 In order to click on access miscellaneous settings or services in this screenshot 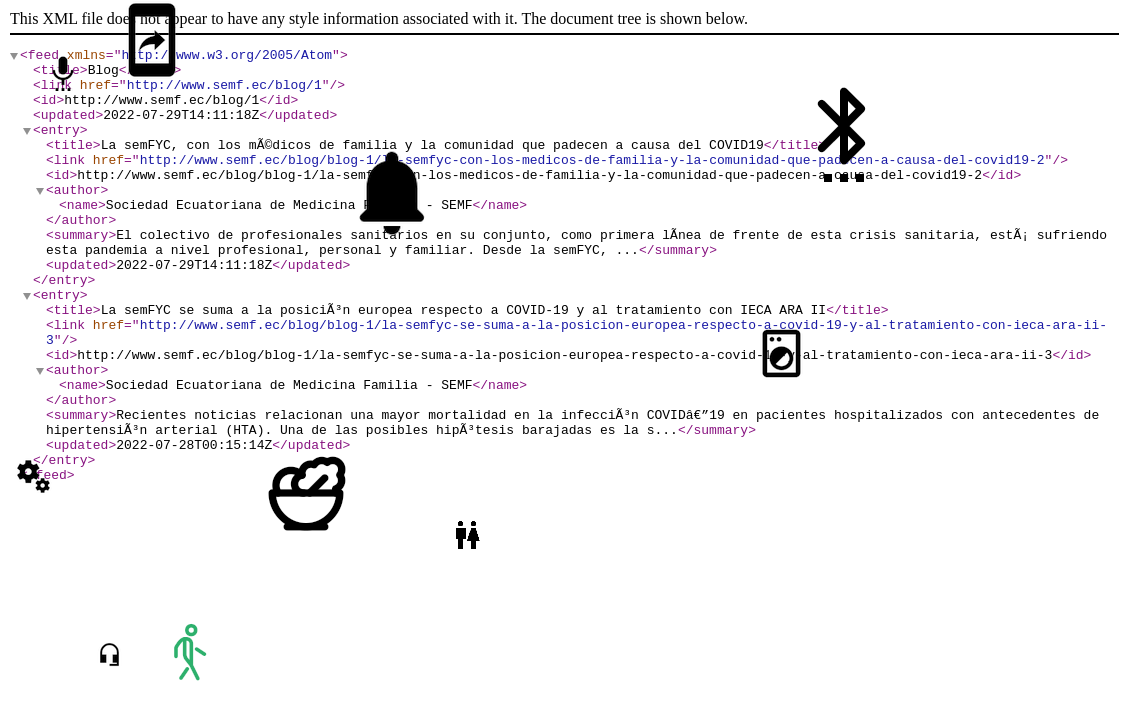, I will do `click(33, 476)`.